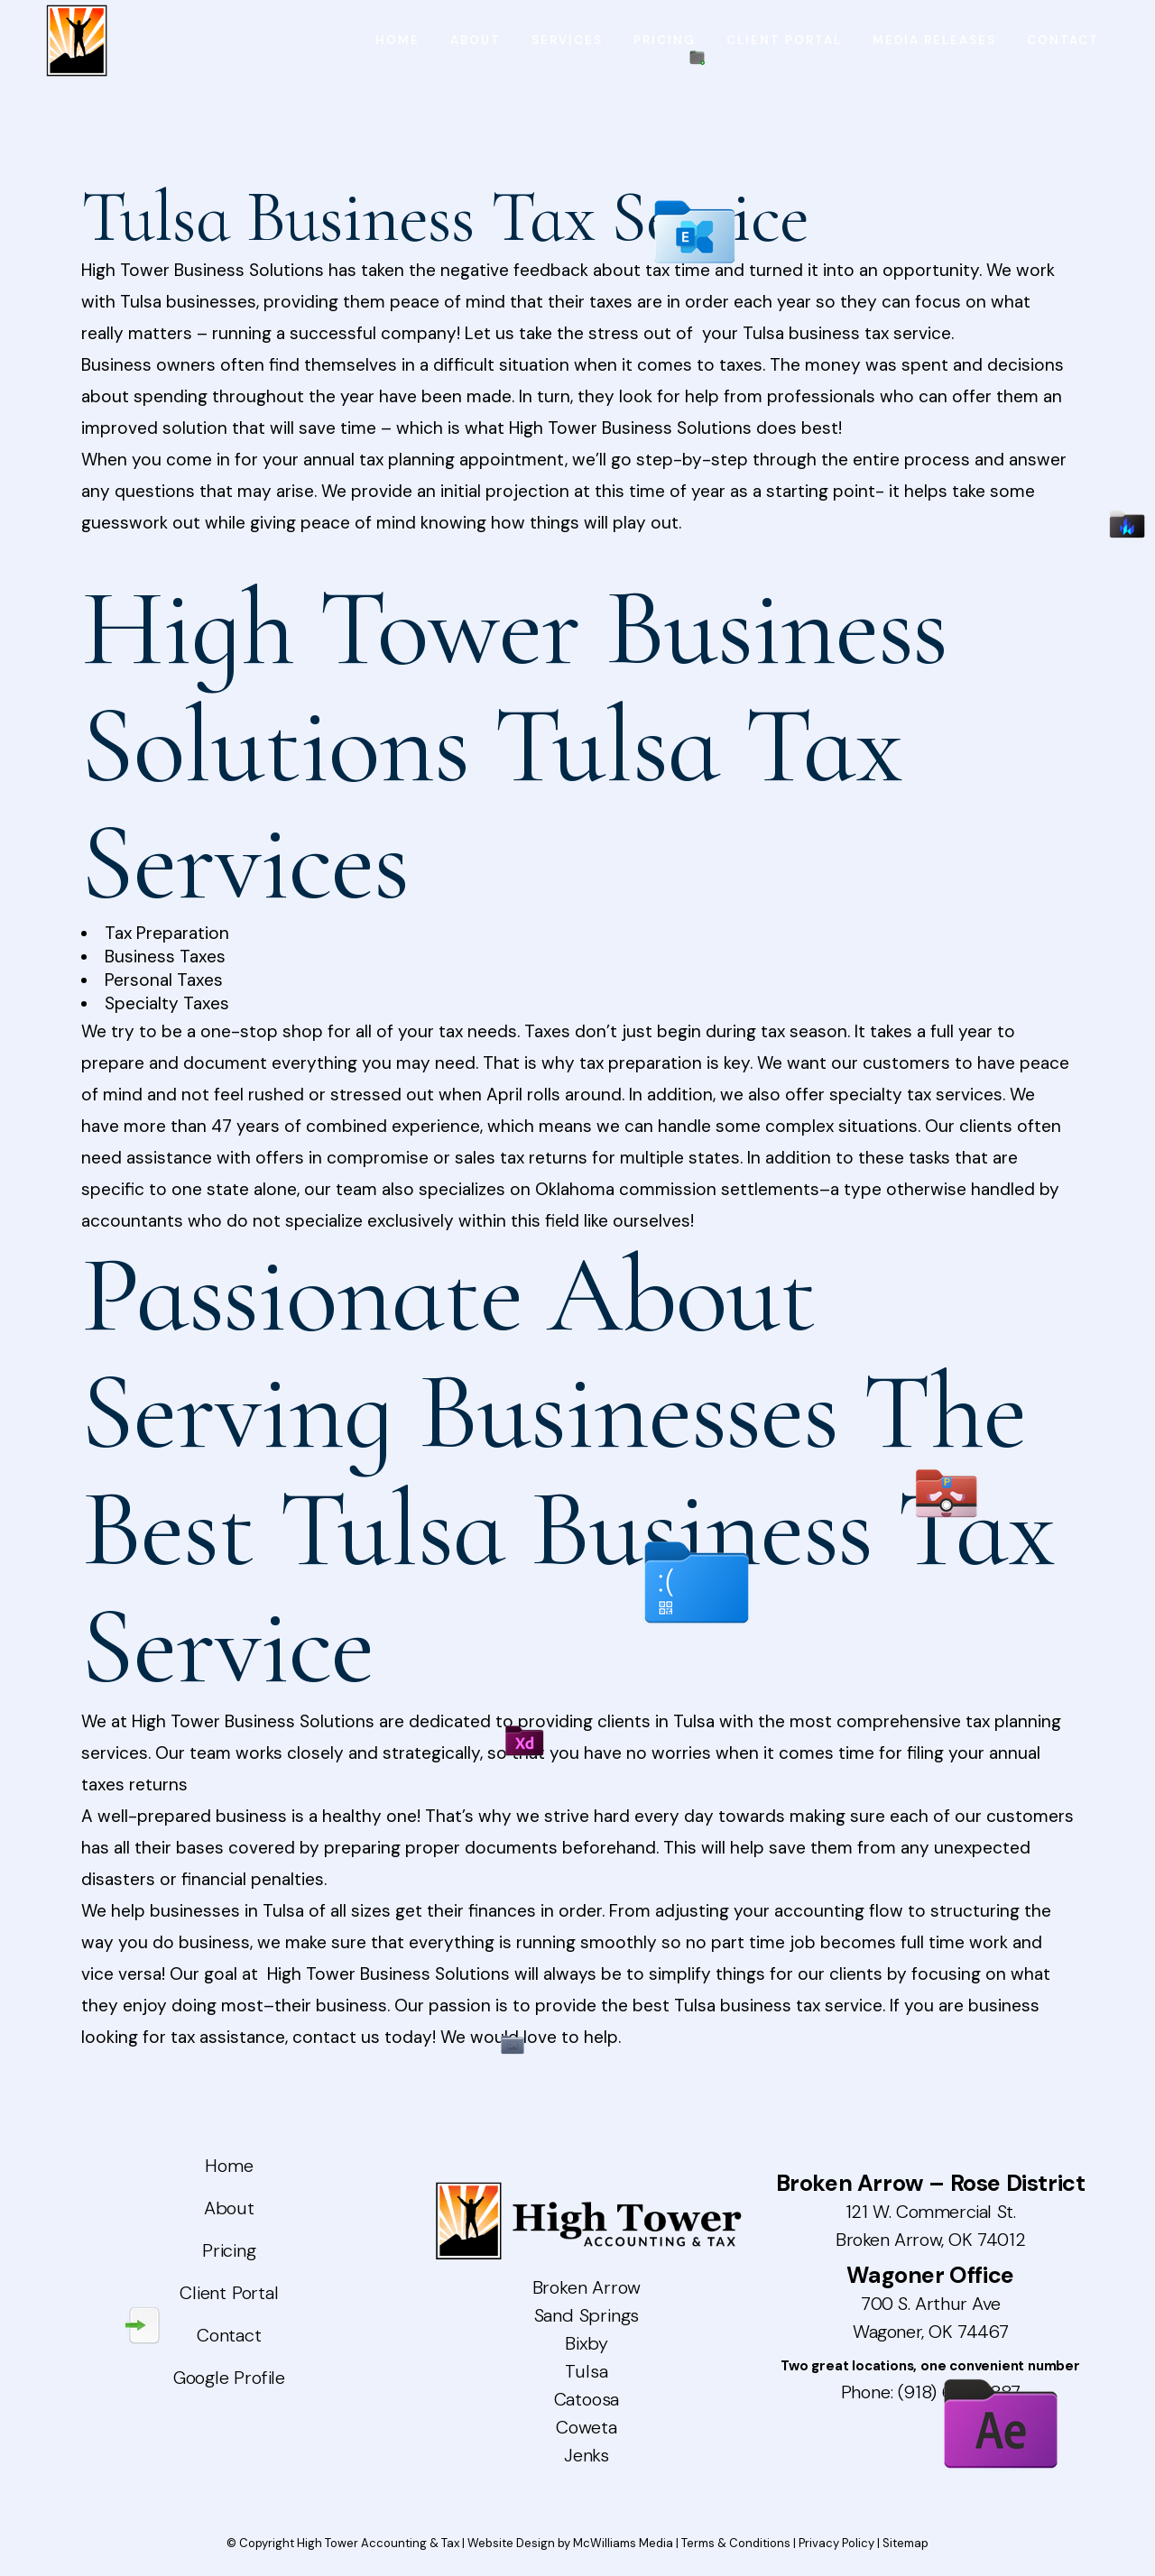 The image size is (1155, 2576). Describe the element at coordinates (524, 1742) in the screenshot. I see `open folder containing Adobe XD project files` at that location.